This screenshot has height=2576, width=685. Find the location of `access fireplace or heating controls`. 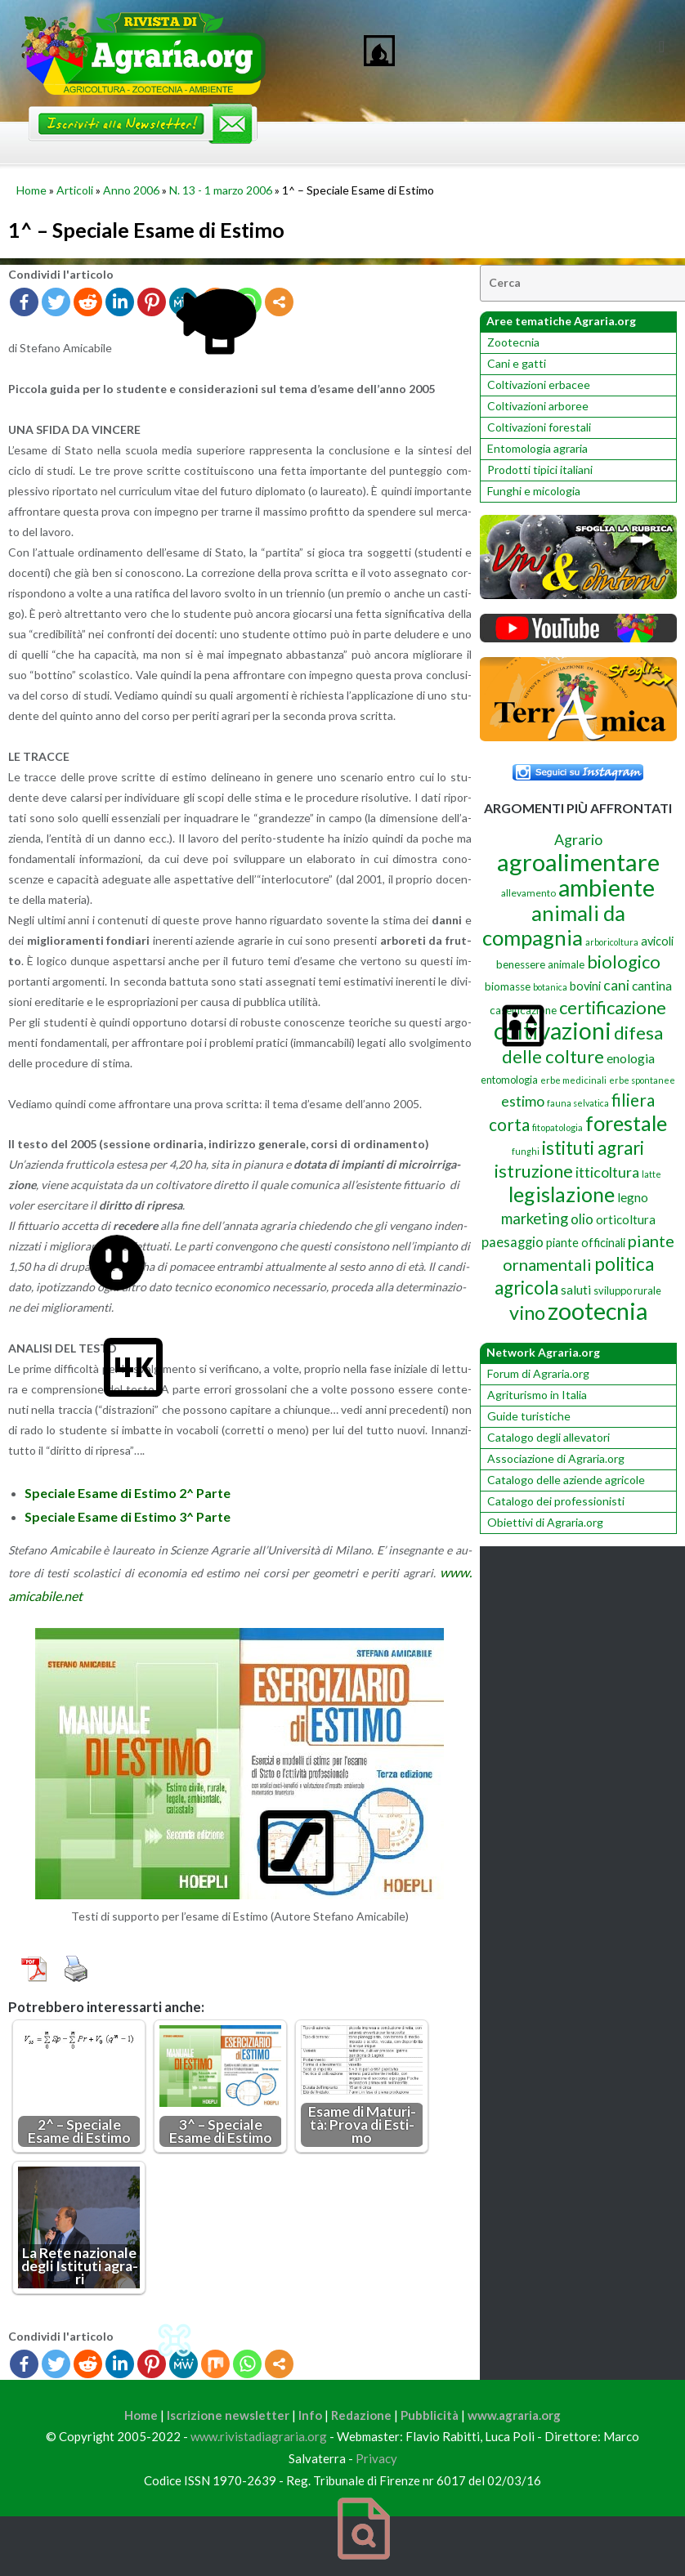

access fireplace or heating controls is located at coordinates (379, 51).